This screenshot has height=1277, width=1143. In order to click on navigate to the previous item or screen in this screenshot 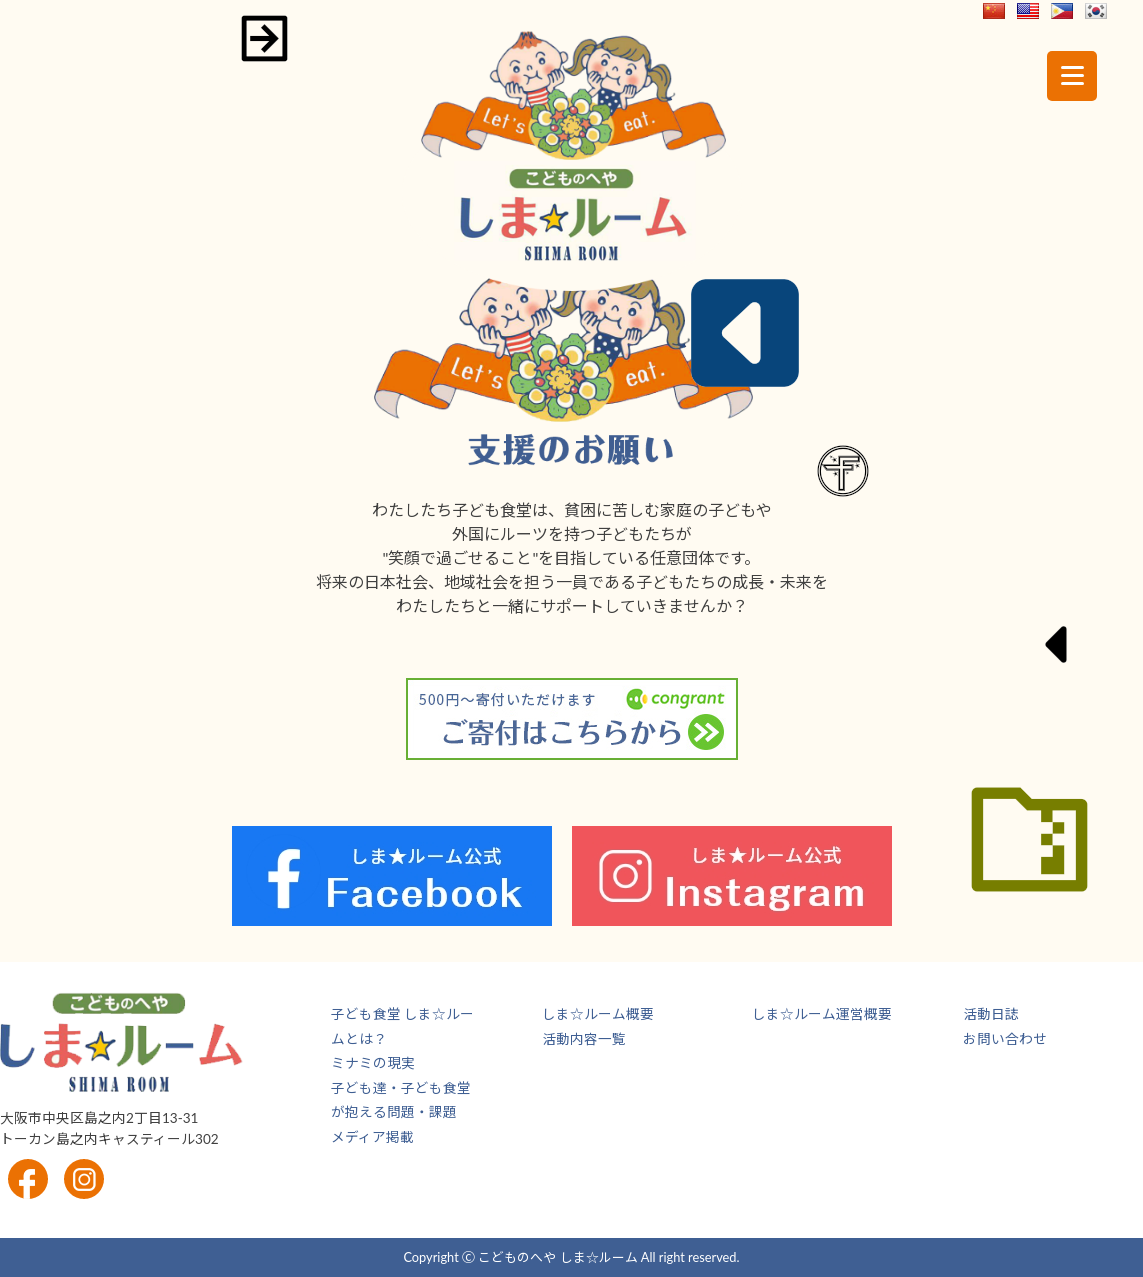, I will do `click(745, 333)`.